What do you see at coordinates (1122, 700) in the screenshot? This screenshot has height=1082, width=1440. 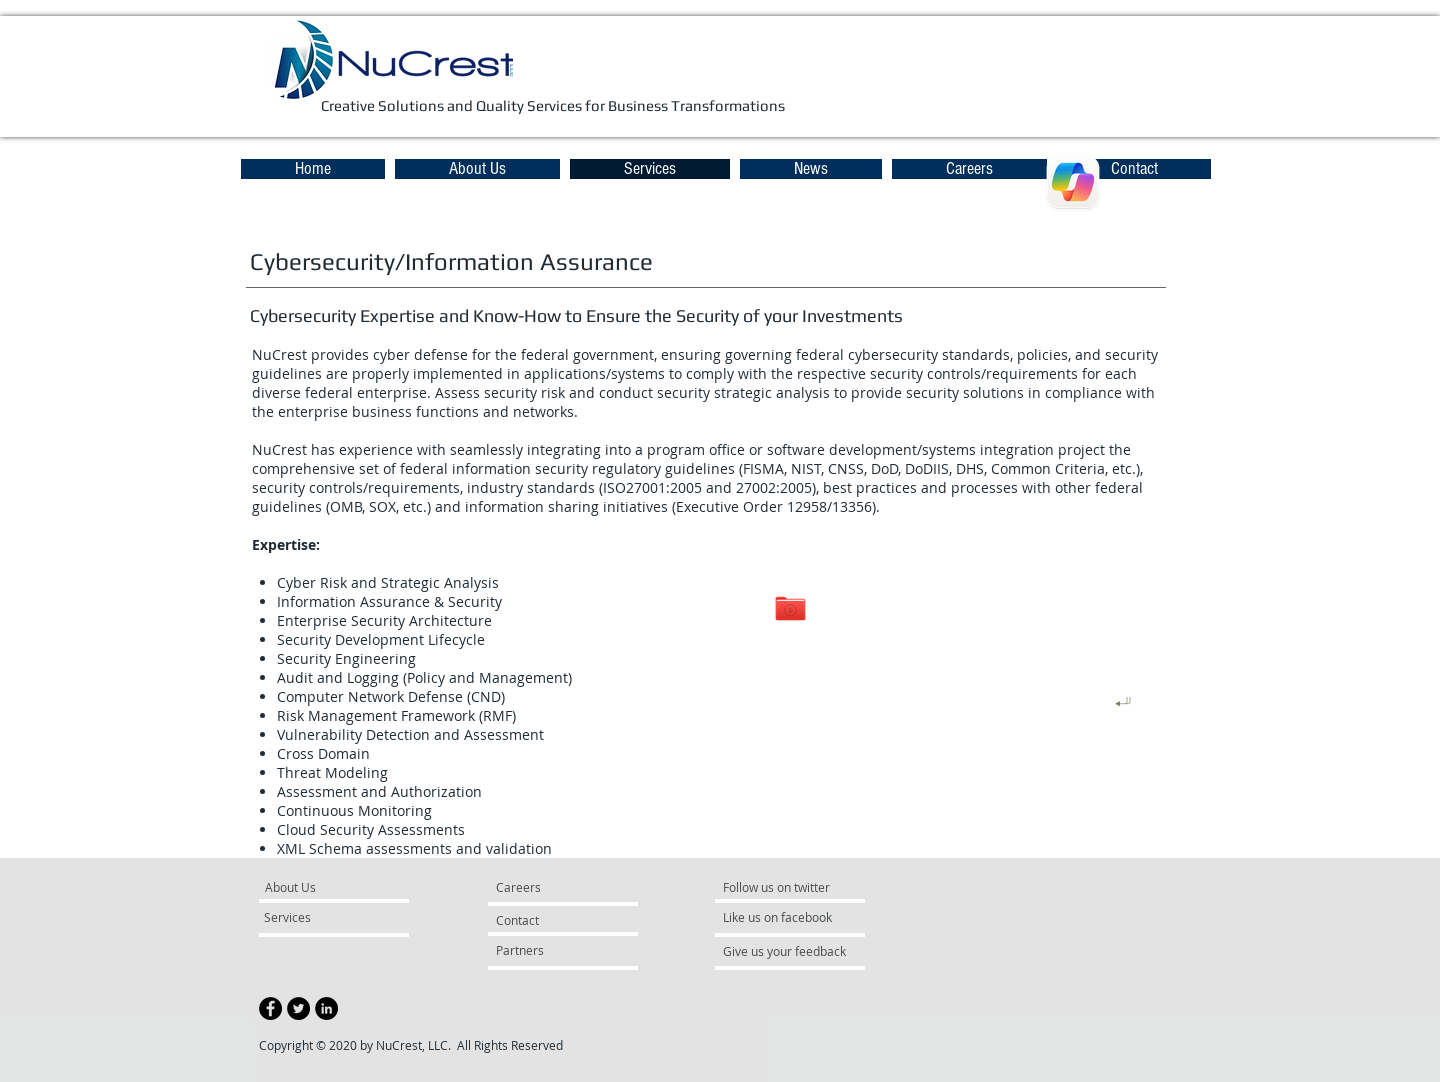 I see `reply to all recipients of an email` at bounding box center [1122, 700].